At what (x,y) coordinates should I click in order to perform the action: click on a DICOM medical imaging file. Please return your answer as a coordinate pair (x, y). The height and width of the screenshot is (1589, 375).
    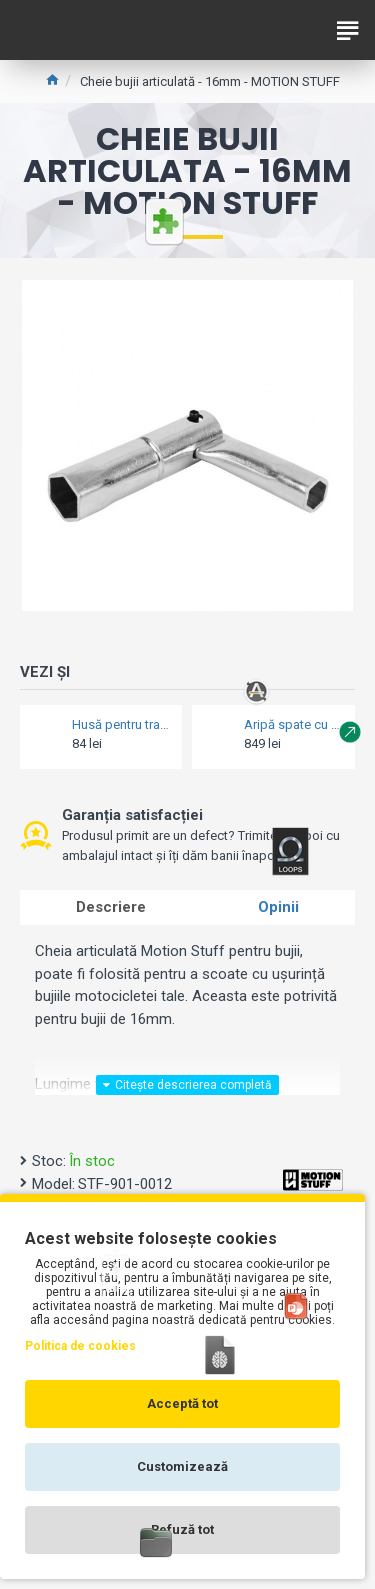
    Looking at the image, I should click on (220, 1355).